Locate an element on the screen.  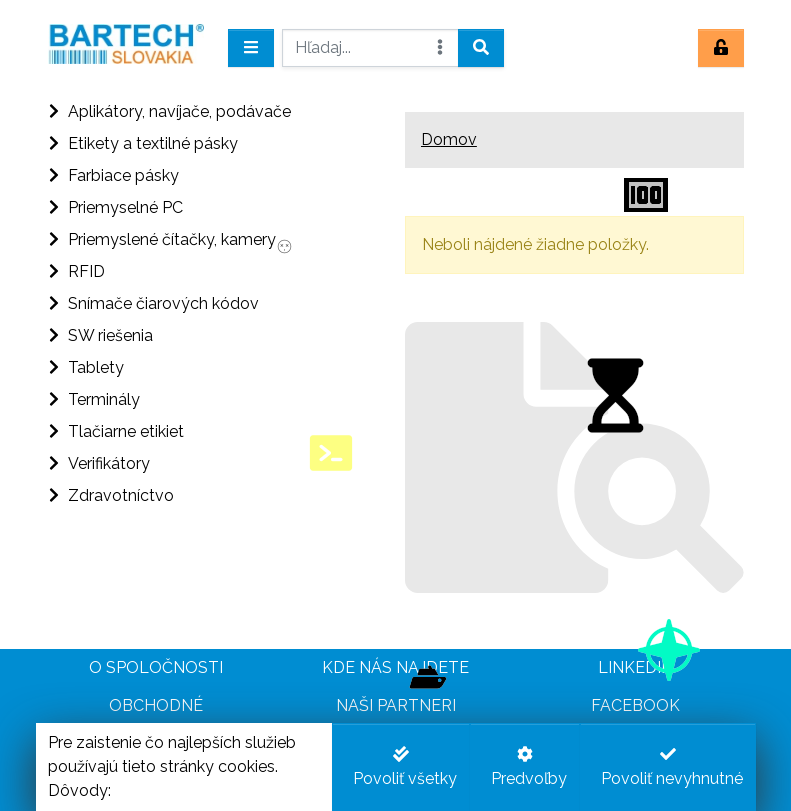
access navigation or compass features is located at coordinates (669, 650).